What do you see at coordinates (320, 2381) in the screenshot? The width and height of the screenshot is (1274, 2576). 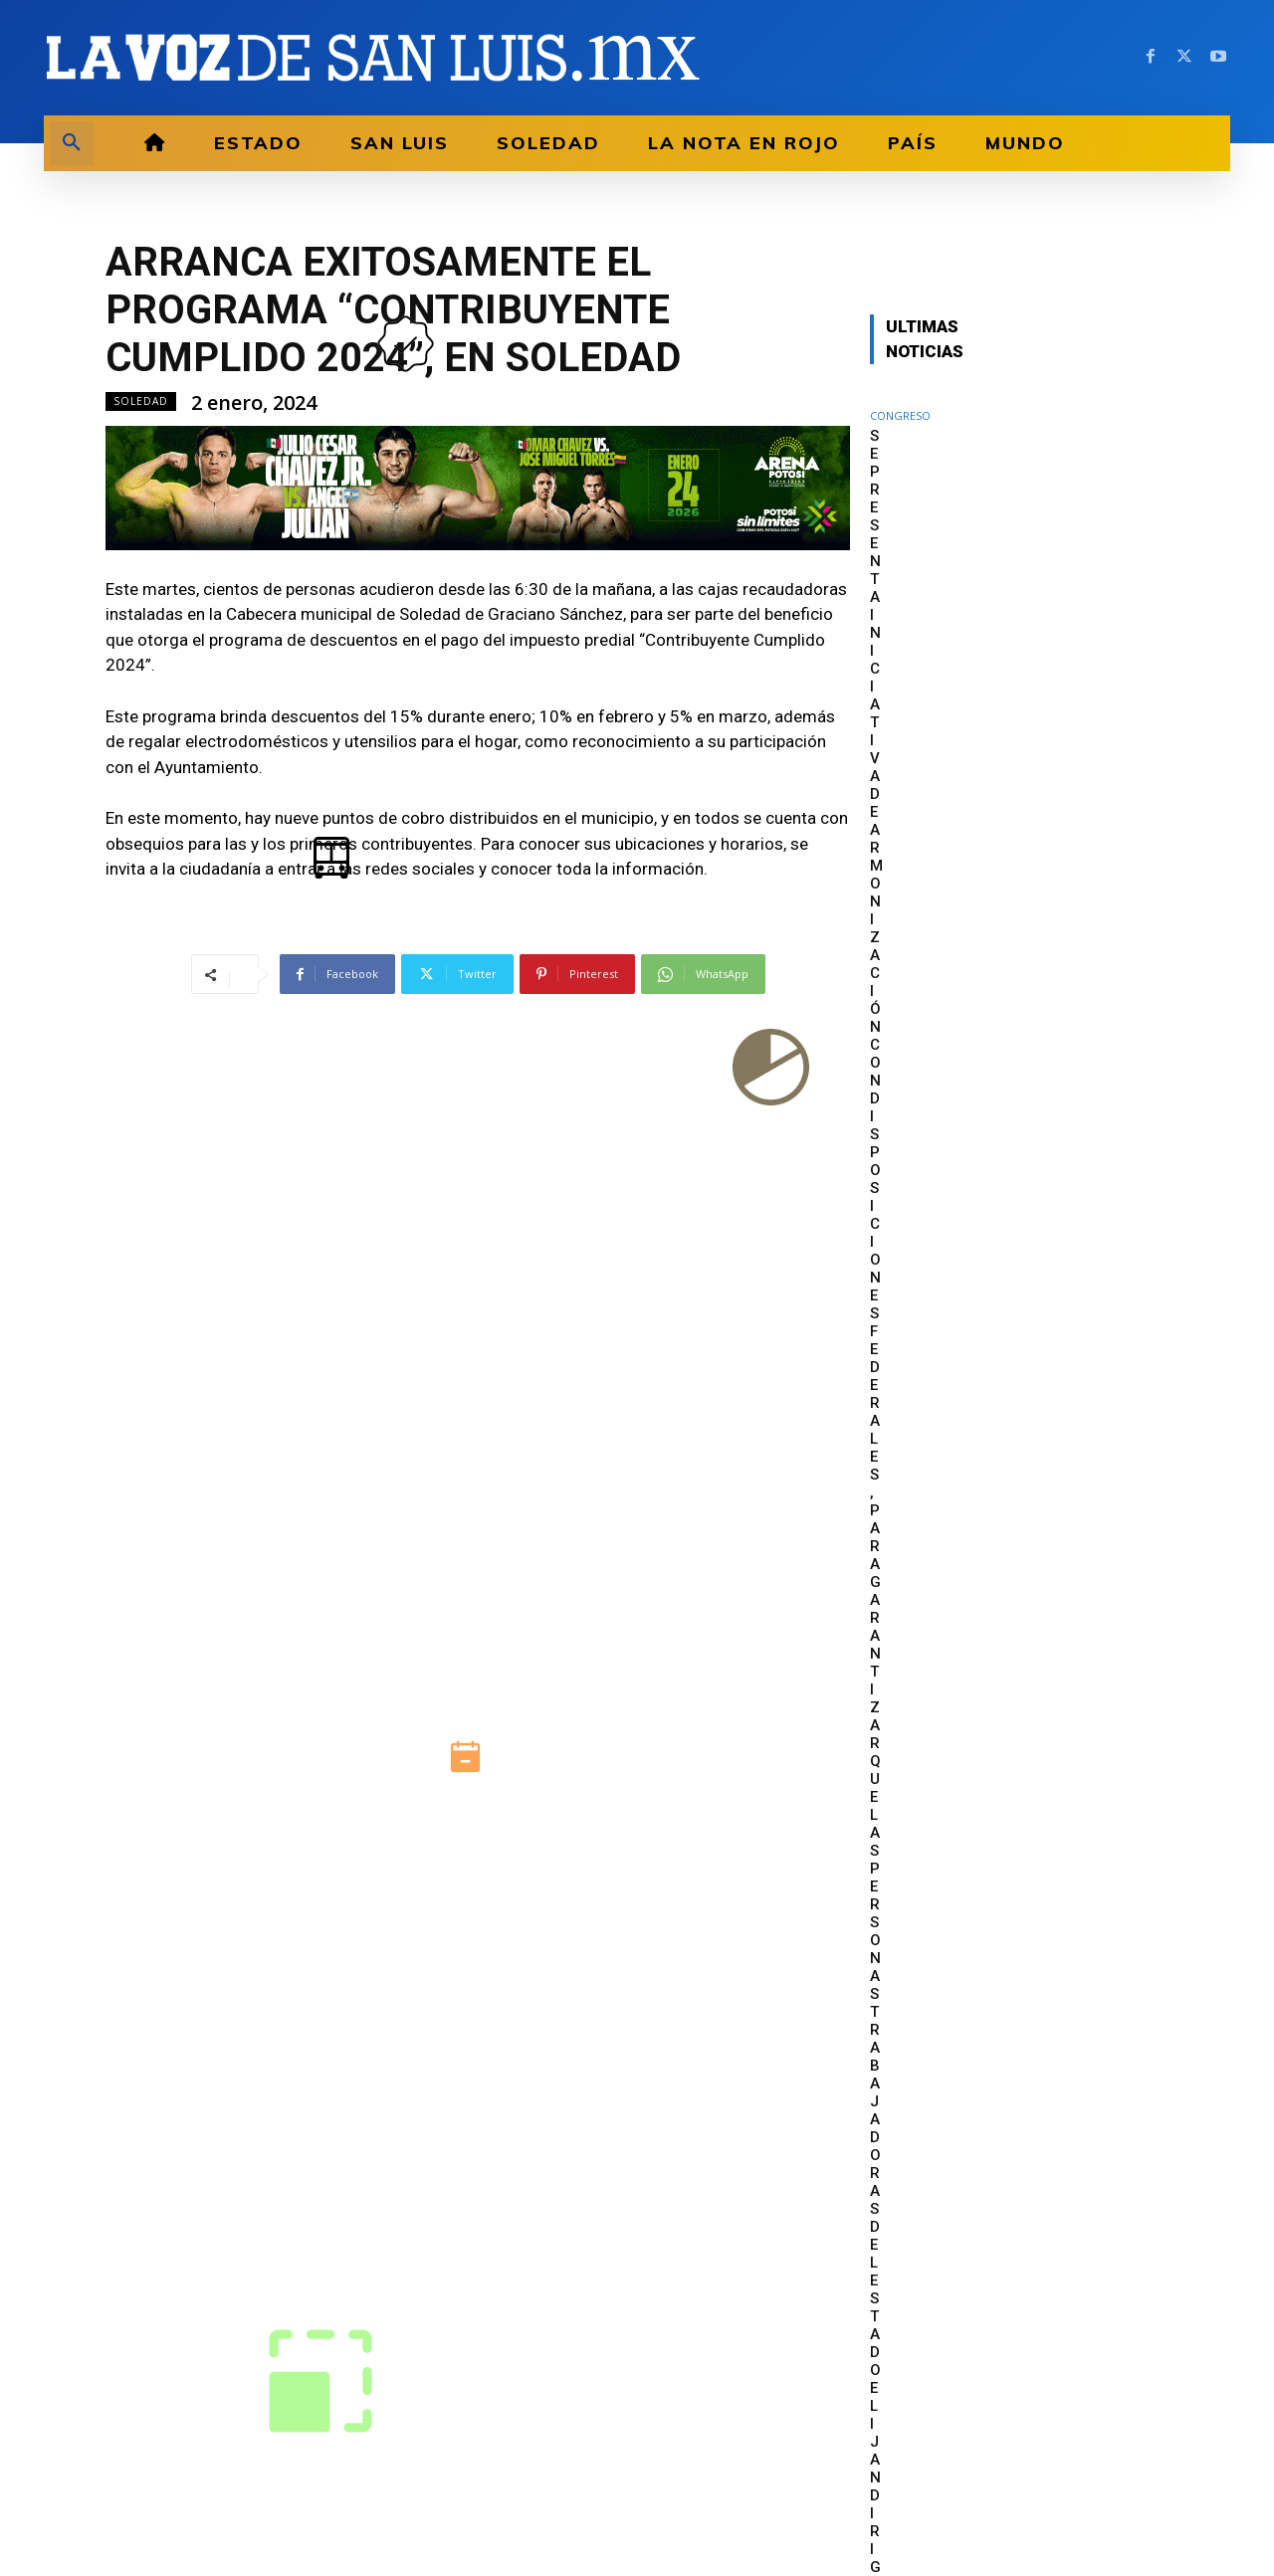 I see `resize an element or window` at bounding box center [320, 2381].